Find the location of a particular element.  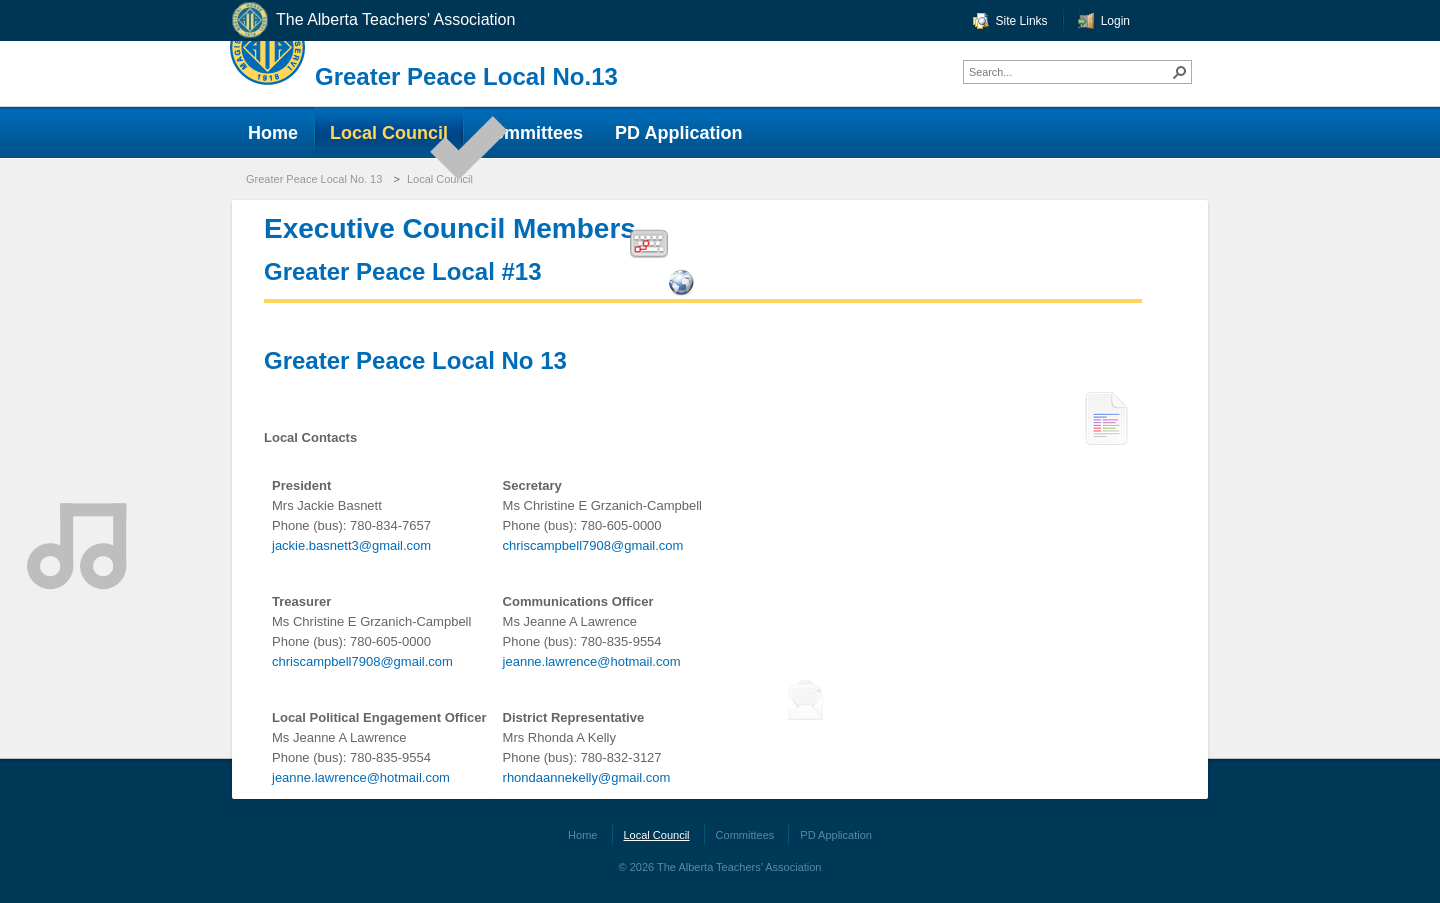

access music library or audio files is located at coordinates (80, 543).